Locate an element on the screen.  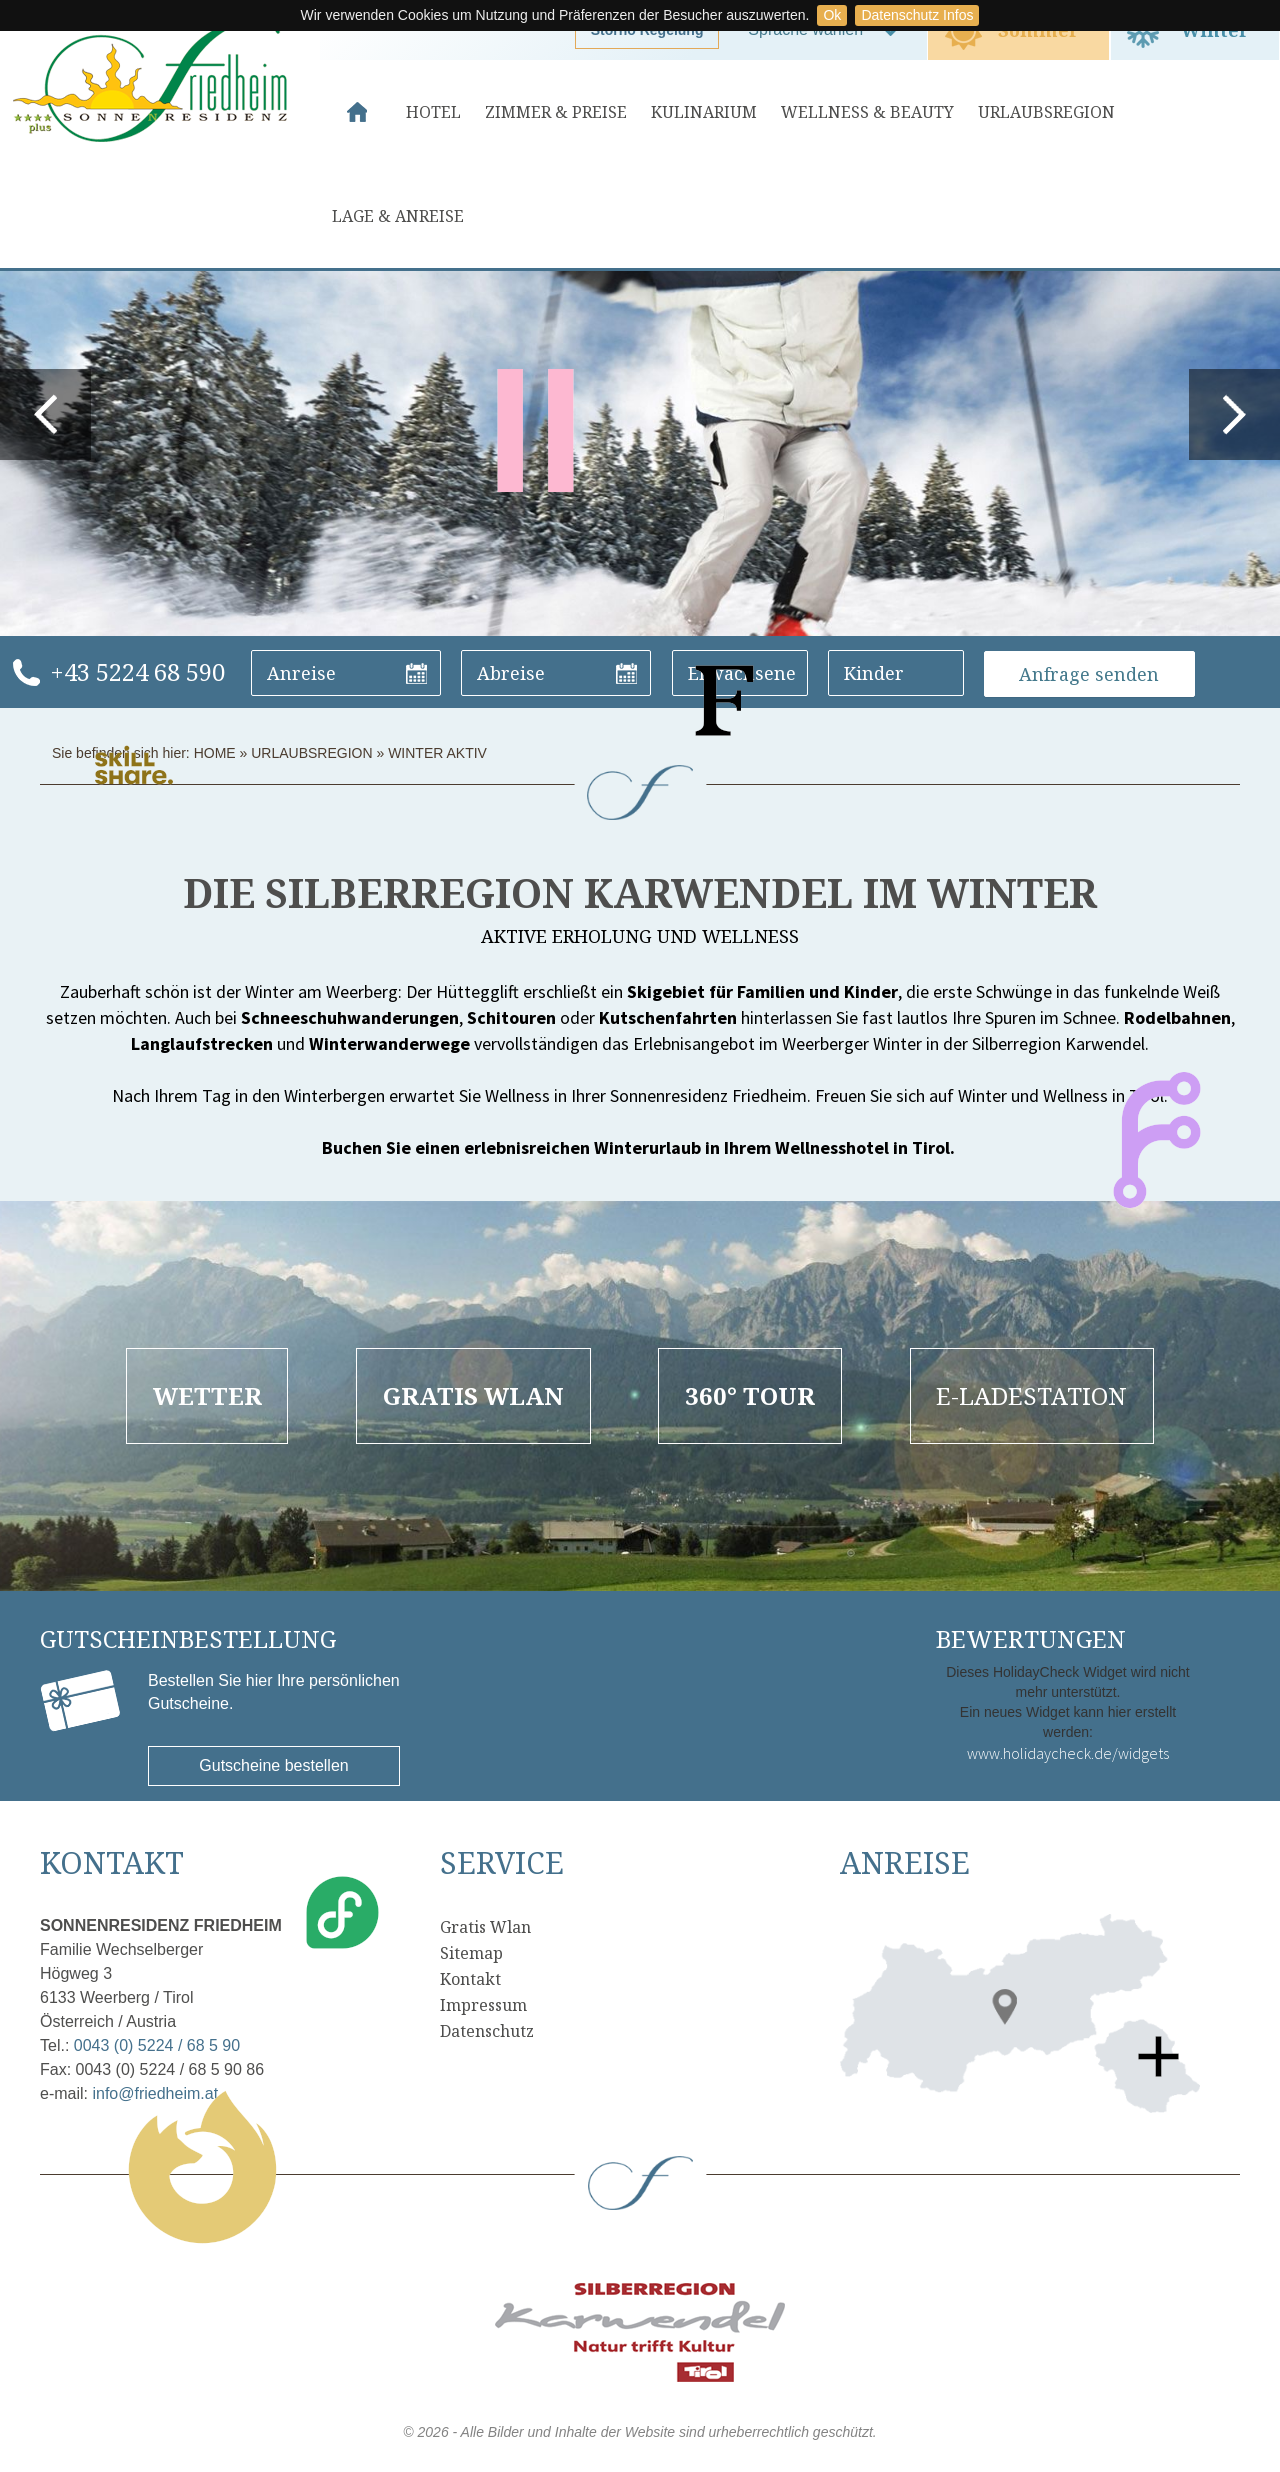
open the Skillshare app is located at coordinates (134, 765).